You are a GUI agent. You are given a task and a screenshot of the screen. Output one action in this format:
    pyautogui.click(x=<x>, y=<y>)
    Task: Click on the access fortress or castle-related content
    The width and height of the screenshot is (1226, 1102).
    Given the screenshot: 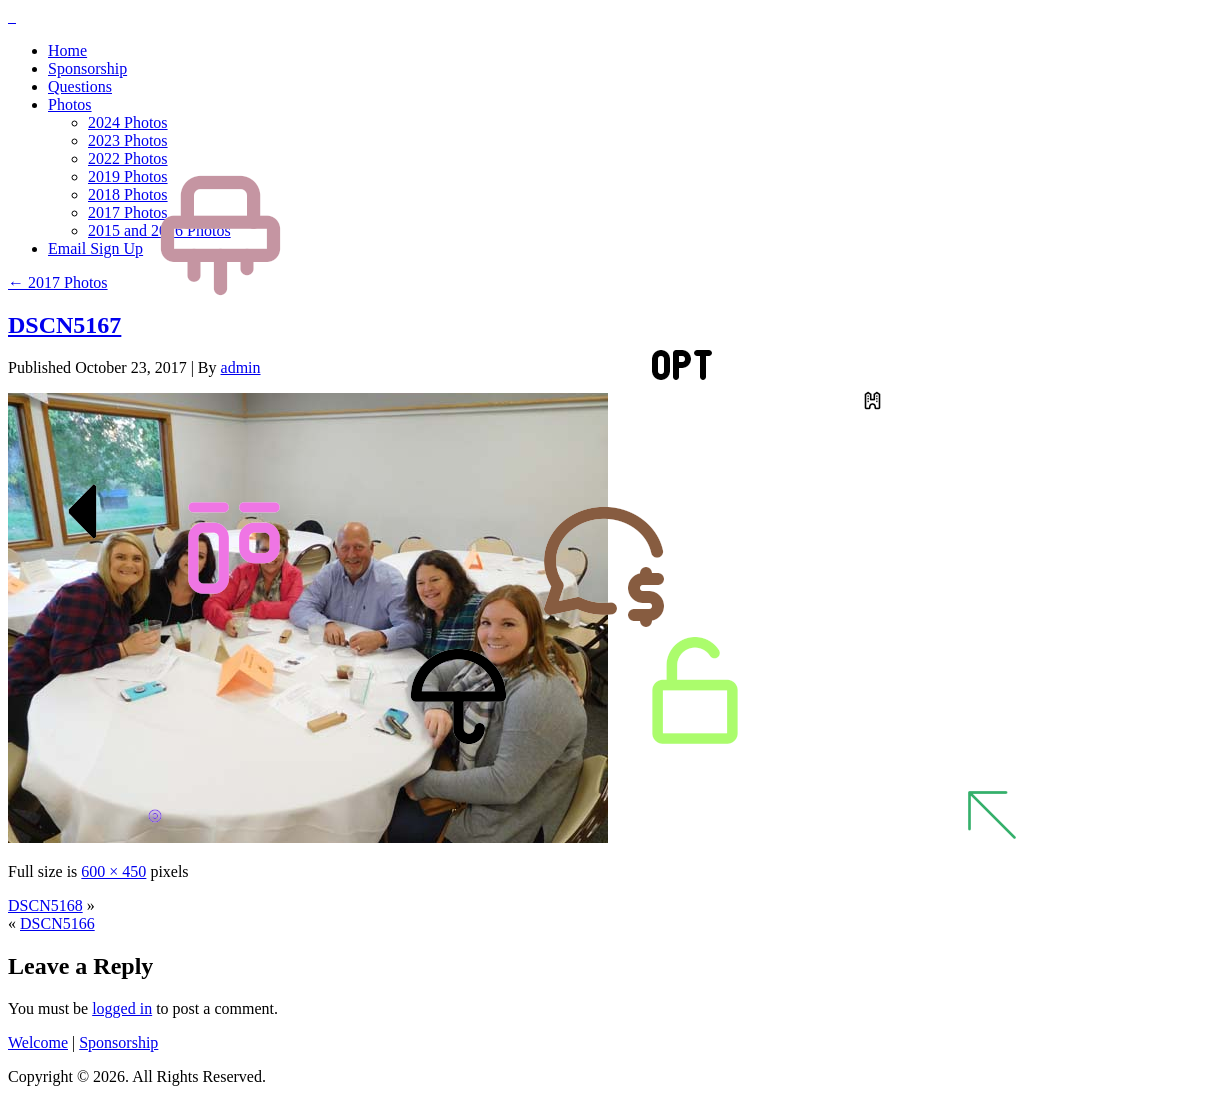 What is the action you would take?
    pyautogui.click(x=872, y=400)
    